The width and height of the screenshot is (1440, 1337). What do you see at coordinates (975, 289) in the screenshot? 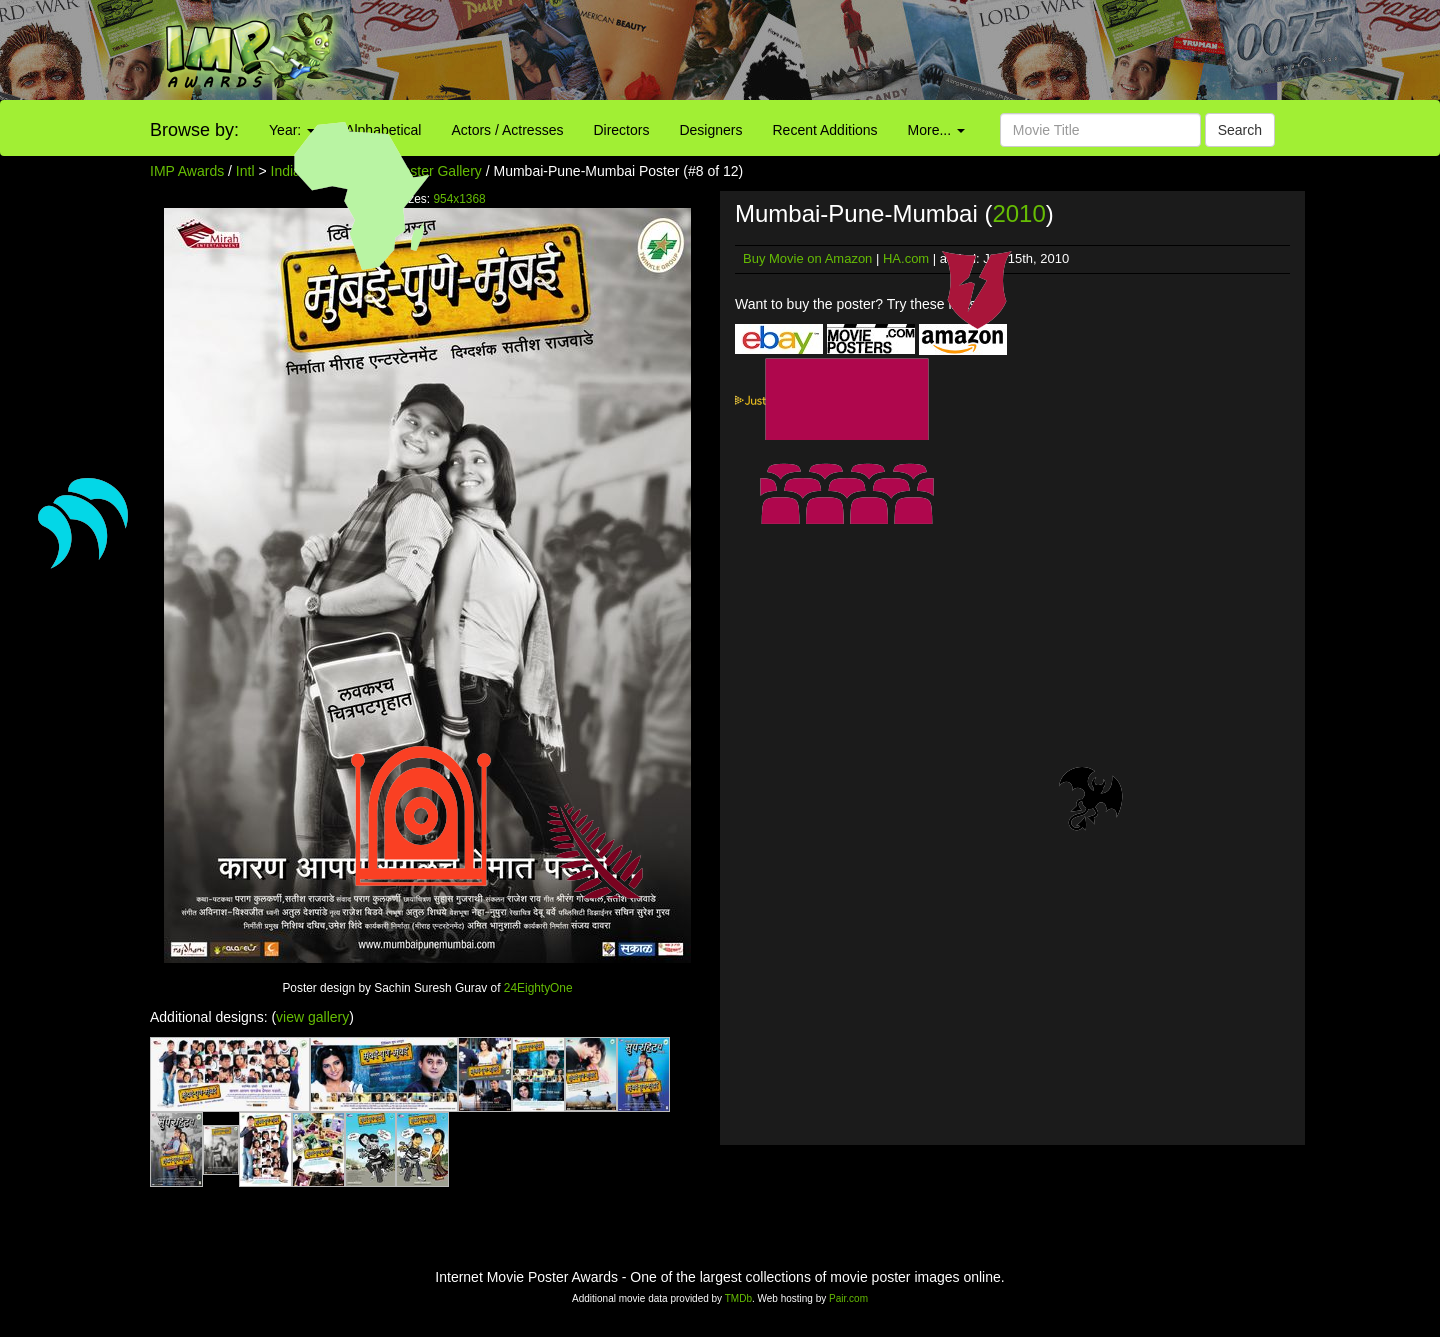
I see `indicates broken or compromised security` at bounding box center [975, 289].